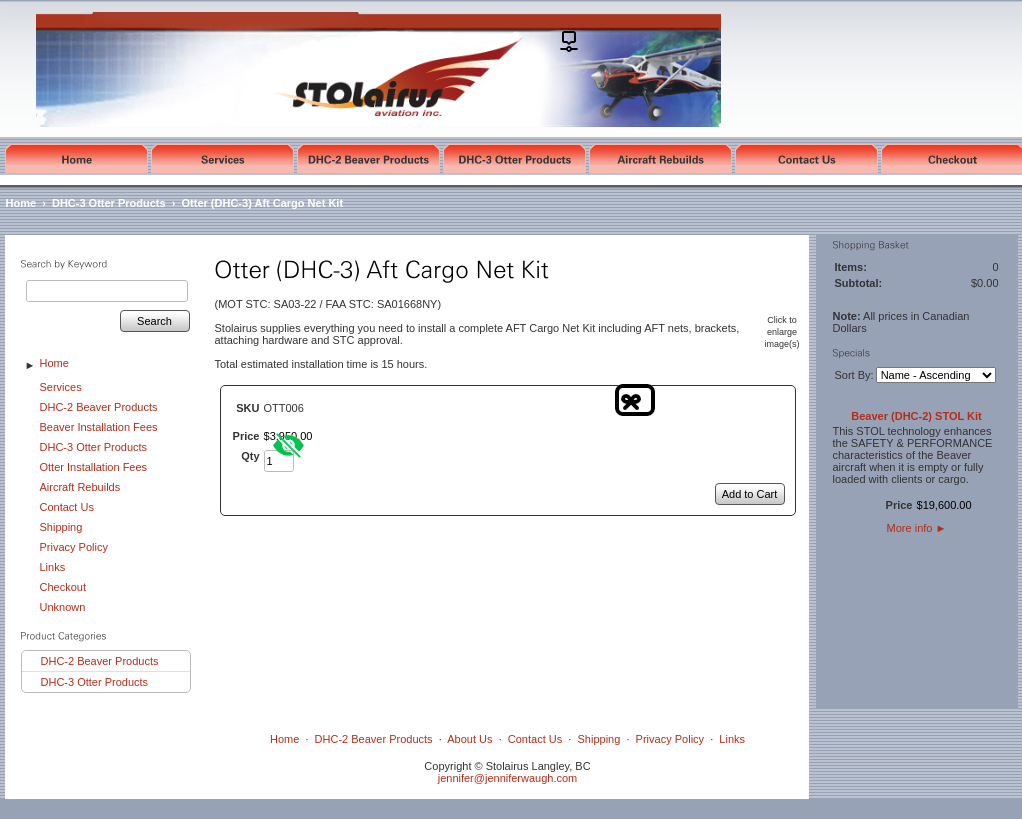 This screenshot has height=819, width=1022. Describe the element at coordinates (288, 445) in the screenshot. I see `hide password or sensitive content` at that location.